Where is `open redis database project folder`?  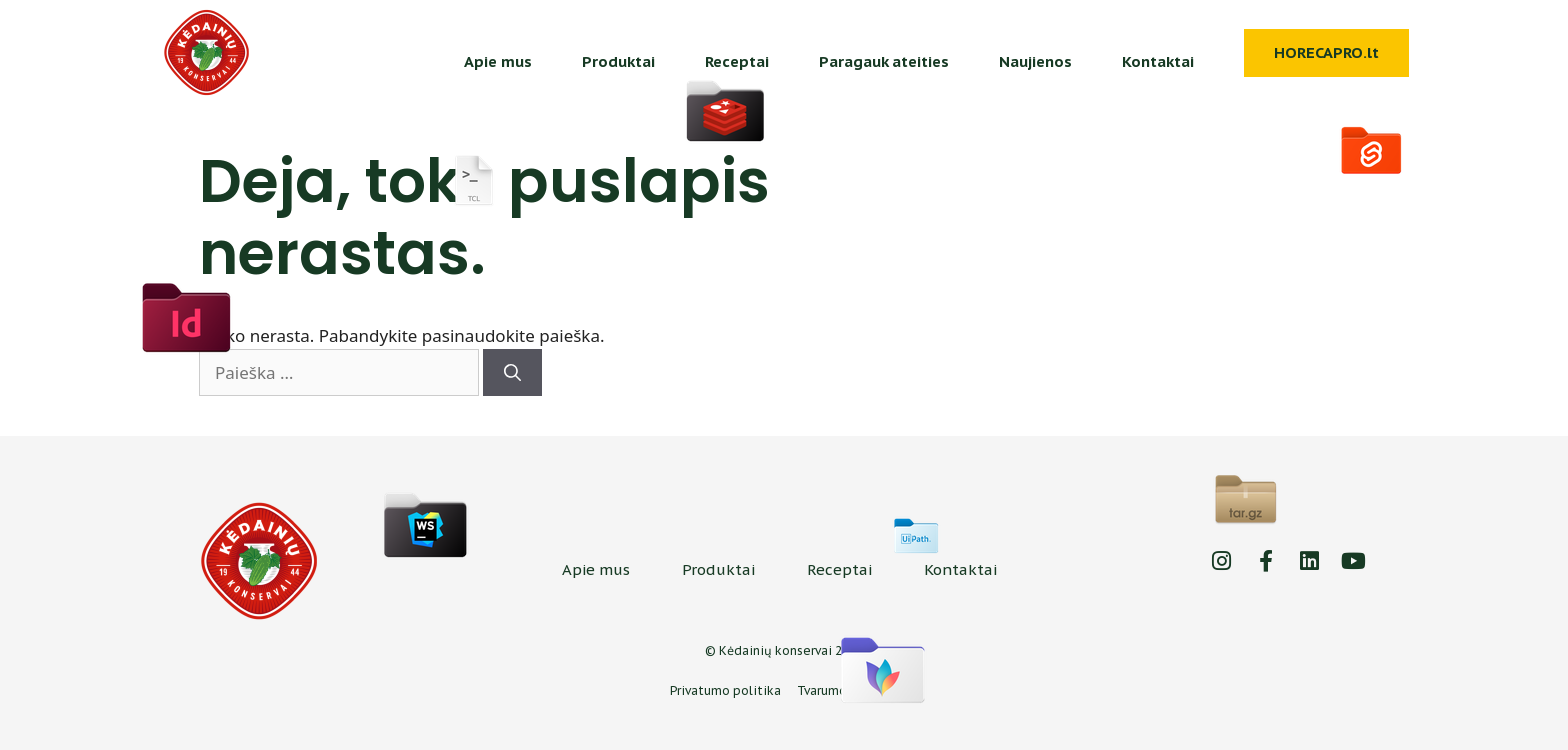
open redis database project folder is located at coordinates (725, 113).